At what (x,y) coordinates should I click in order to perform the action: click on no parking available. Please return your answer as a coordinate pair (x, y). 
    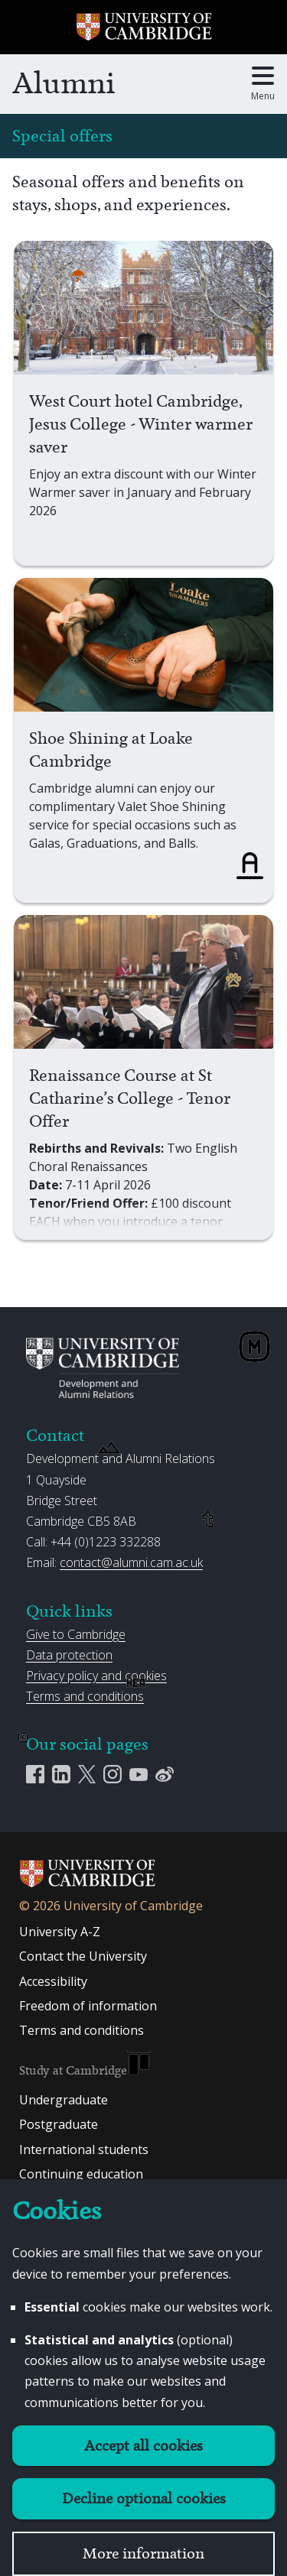
    Looking at the image, I should click on (23, 1737).